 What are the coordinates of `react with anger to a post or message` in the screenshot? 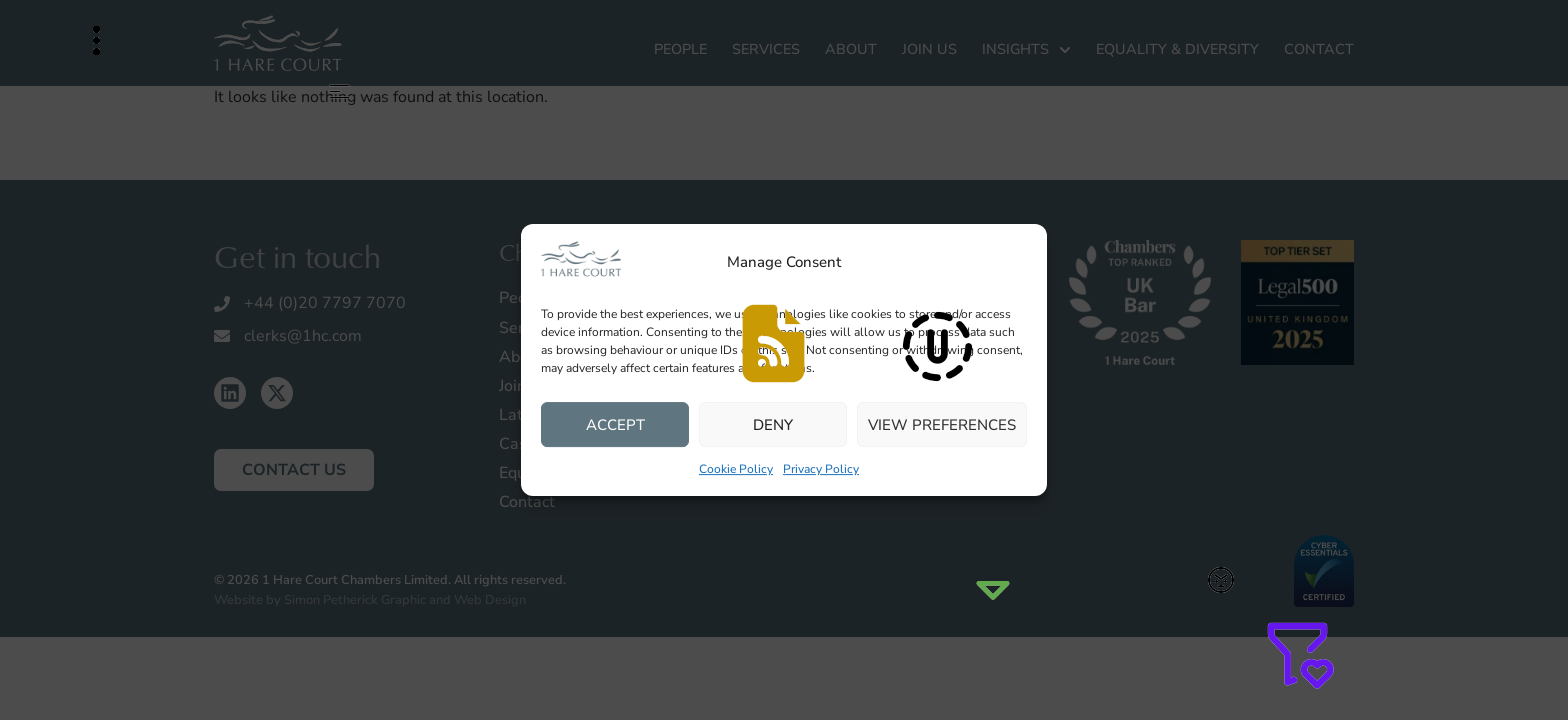 It's located at (1221, 580).